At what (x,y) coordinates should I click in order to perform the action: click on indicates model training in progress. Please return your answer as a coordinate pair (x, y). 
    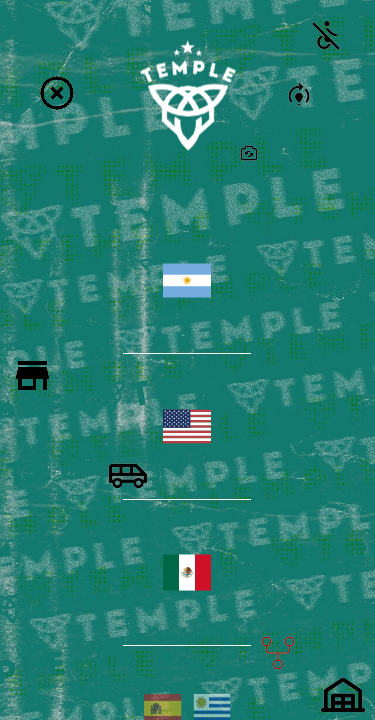
    Looking at the image, I should click on (299, 95).